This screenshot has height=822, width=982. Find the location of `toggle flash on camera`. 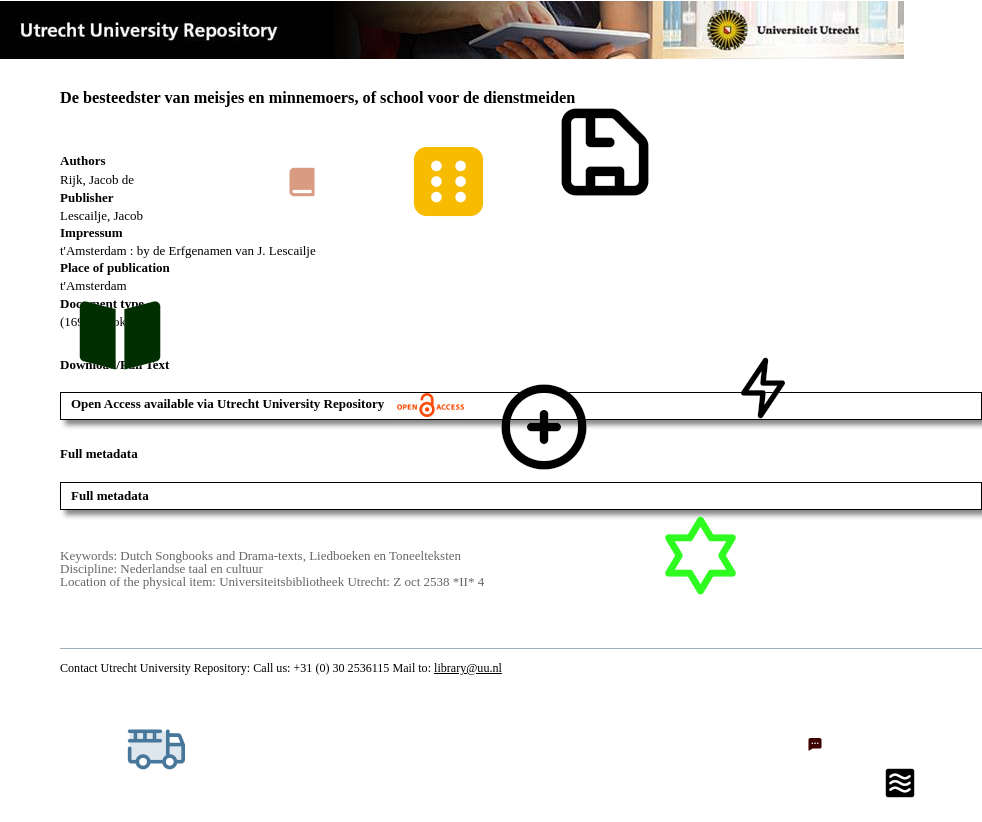

toggle flash on camera is located at coordinates (763, 388).